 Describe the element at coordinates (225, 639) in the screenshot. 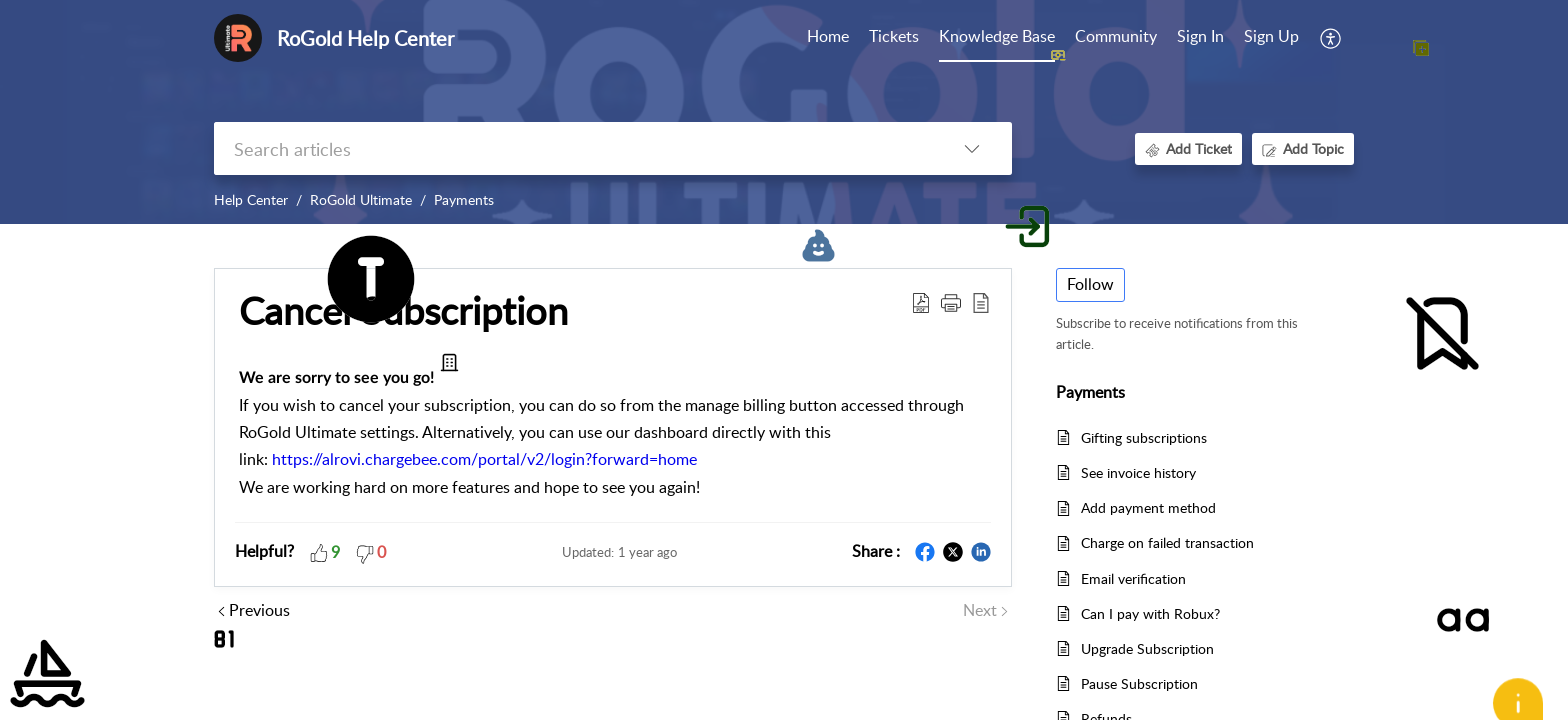

I see `indicates item number 81 in a list or sequence` at that location.